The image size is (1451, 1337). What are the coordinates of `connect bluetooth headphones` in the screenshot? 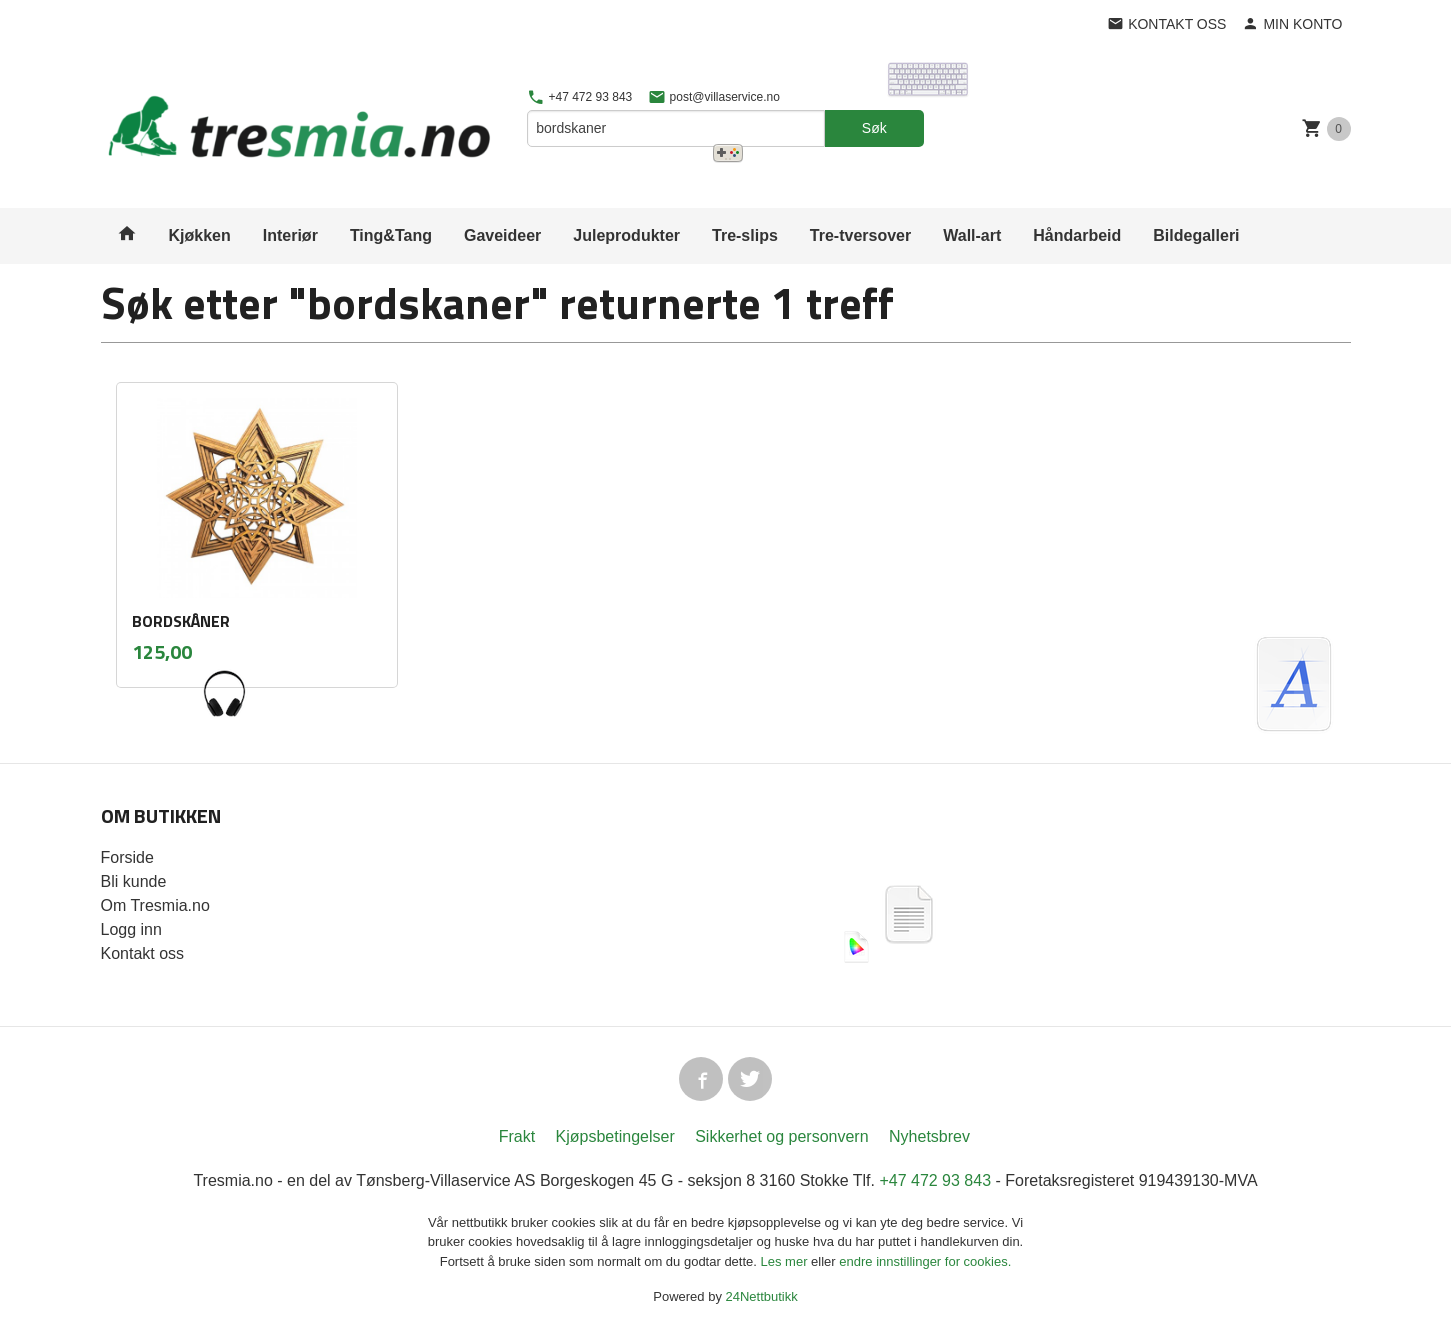 It's located at (224, 693).